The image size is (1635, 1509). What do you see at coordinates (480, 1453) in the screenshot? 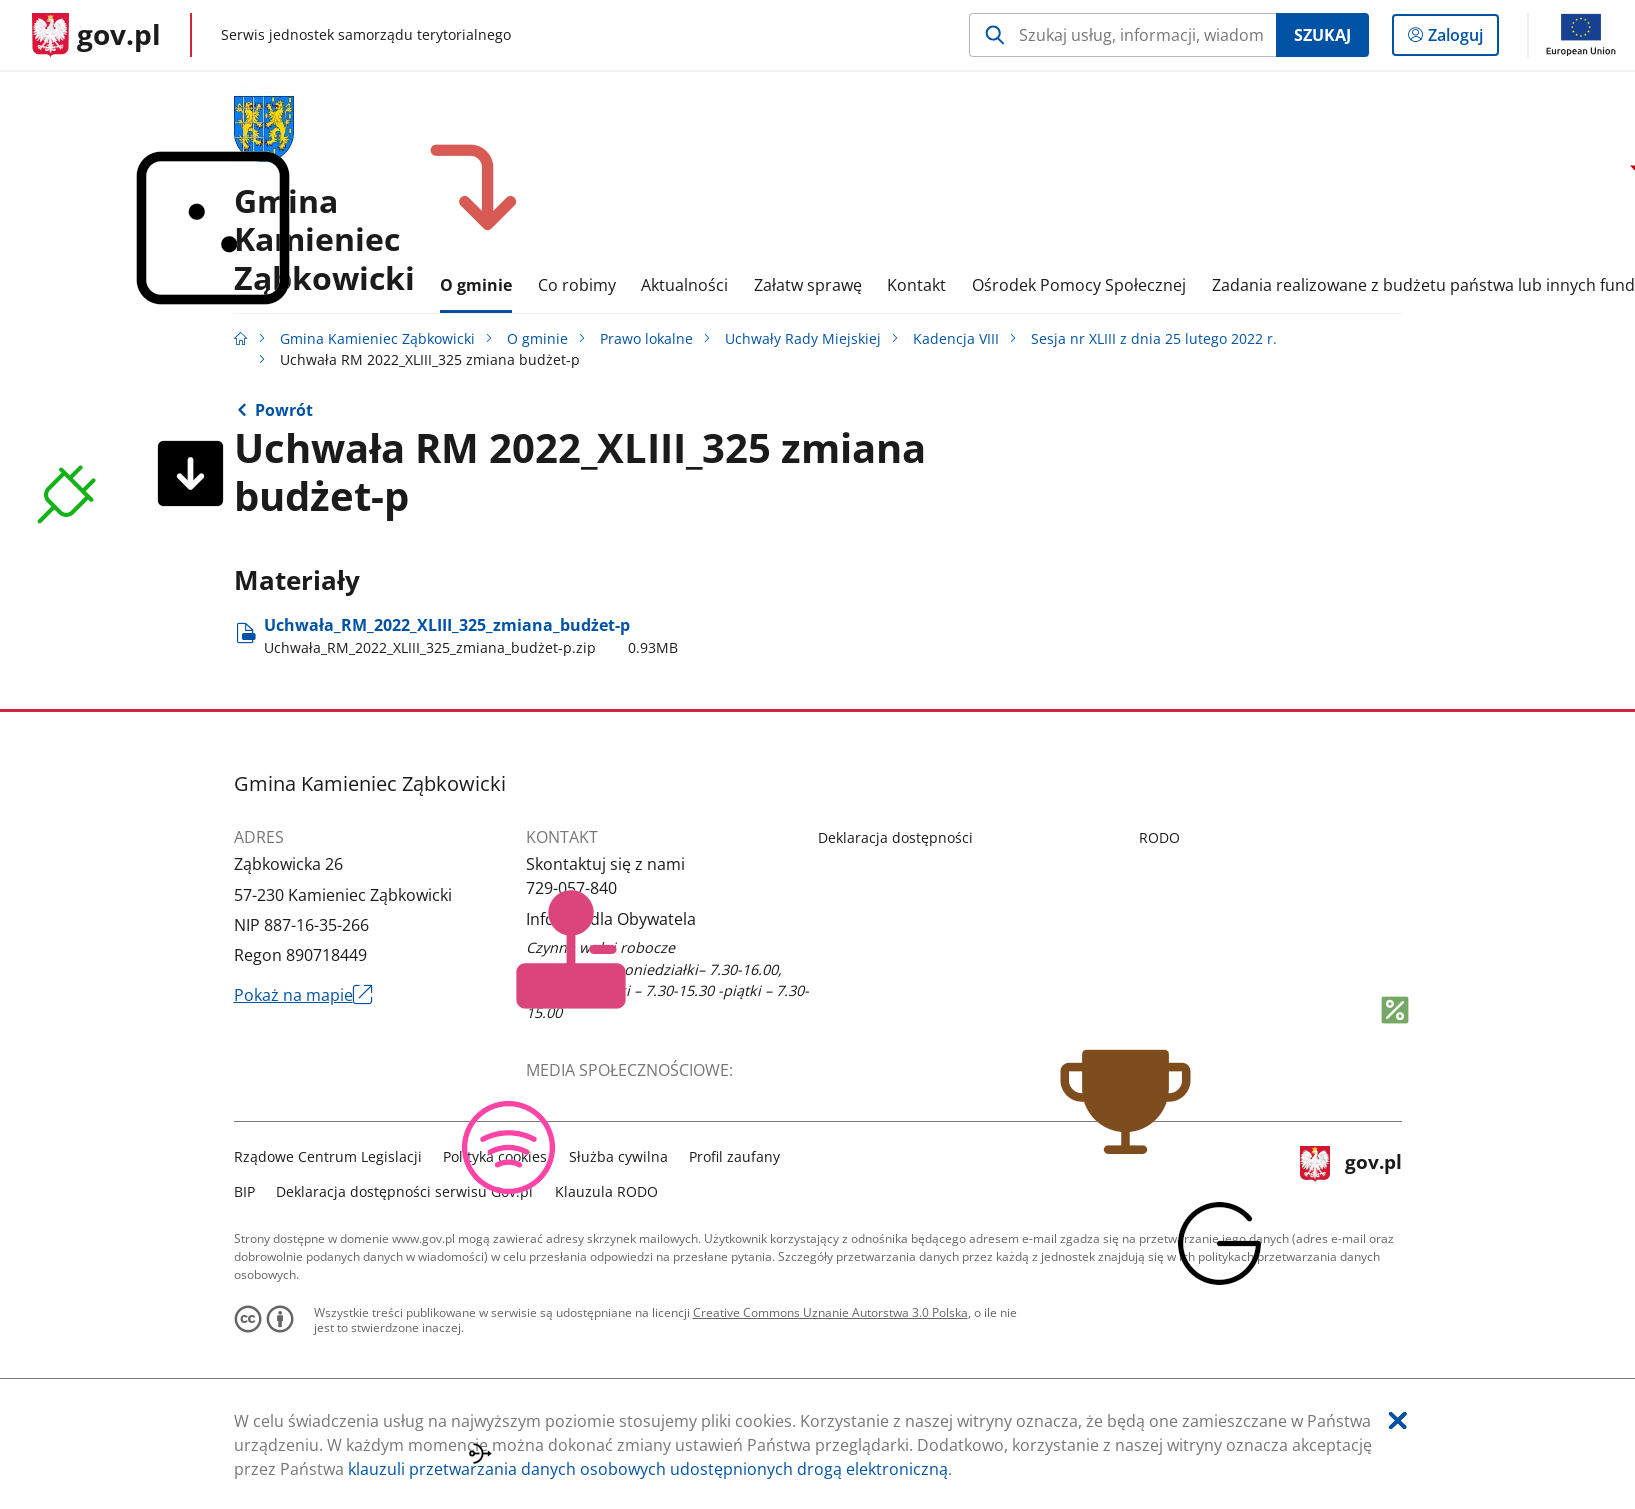
I see `network address translation settings` at bounding box center [480, 1453].